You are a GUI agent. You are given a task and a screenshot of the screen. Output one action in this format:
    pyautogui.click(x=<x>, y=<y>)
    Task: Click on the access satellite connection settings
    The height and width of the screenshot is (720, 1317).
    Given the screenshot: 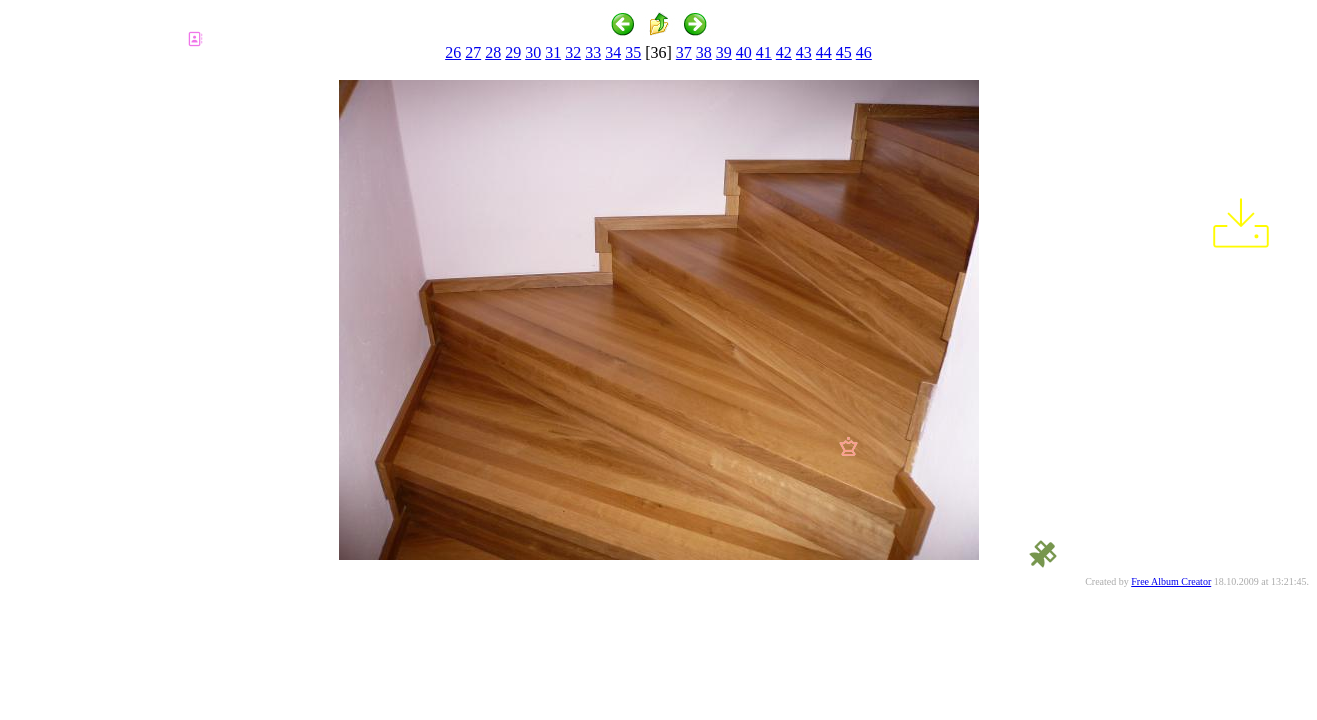 What is the action you would take?
    pyautogui.click(x=1043, y=554)
    